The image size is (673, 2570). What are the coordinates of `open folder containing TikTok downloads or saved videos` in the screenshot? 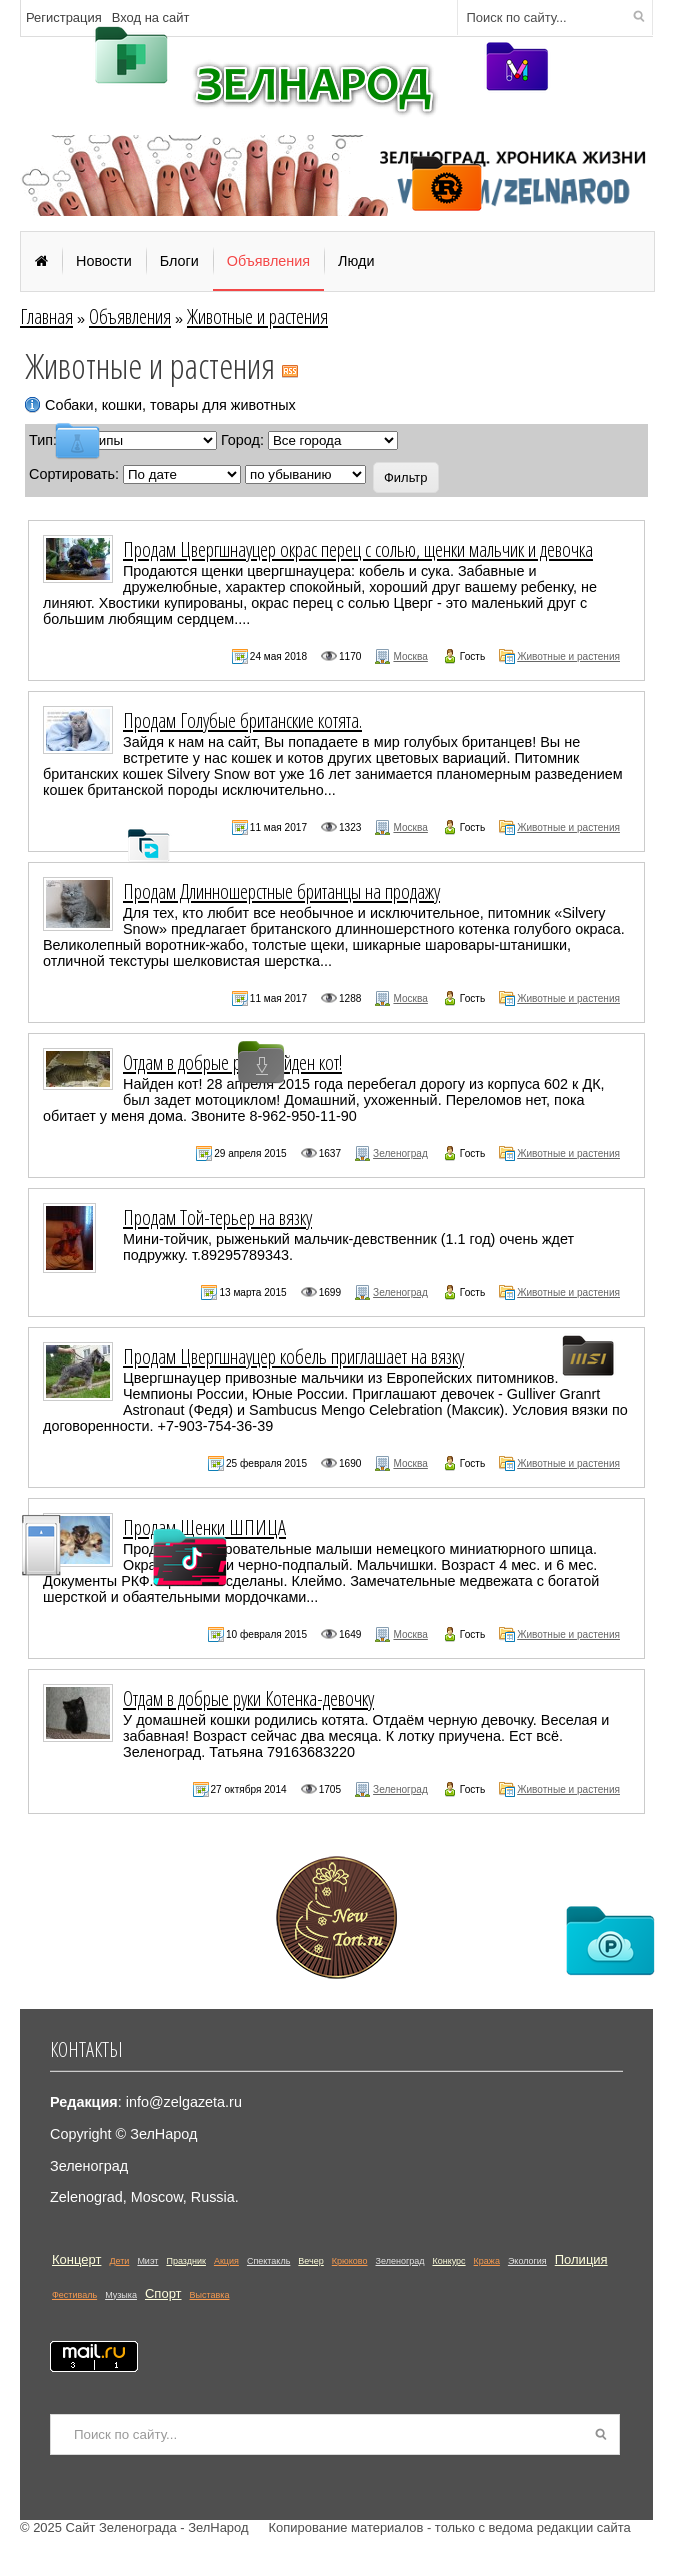 It's located at (189, 1559).